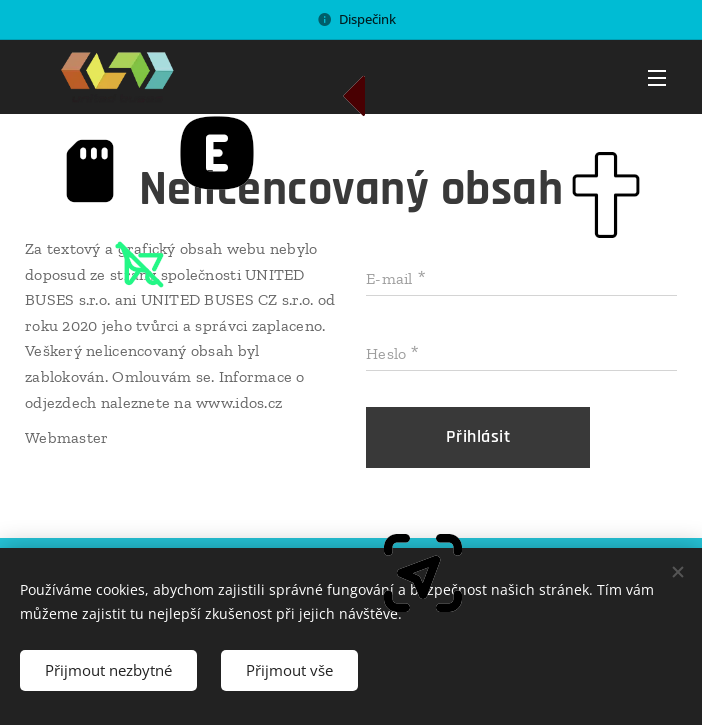  What do you see at coordinates (217, 153) in the screenshot?
I see `indicates an "E" rating or category` at bounding box center [217, 153].